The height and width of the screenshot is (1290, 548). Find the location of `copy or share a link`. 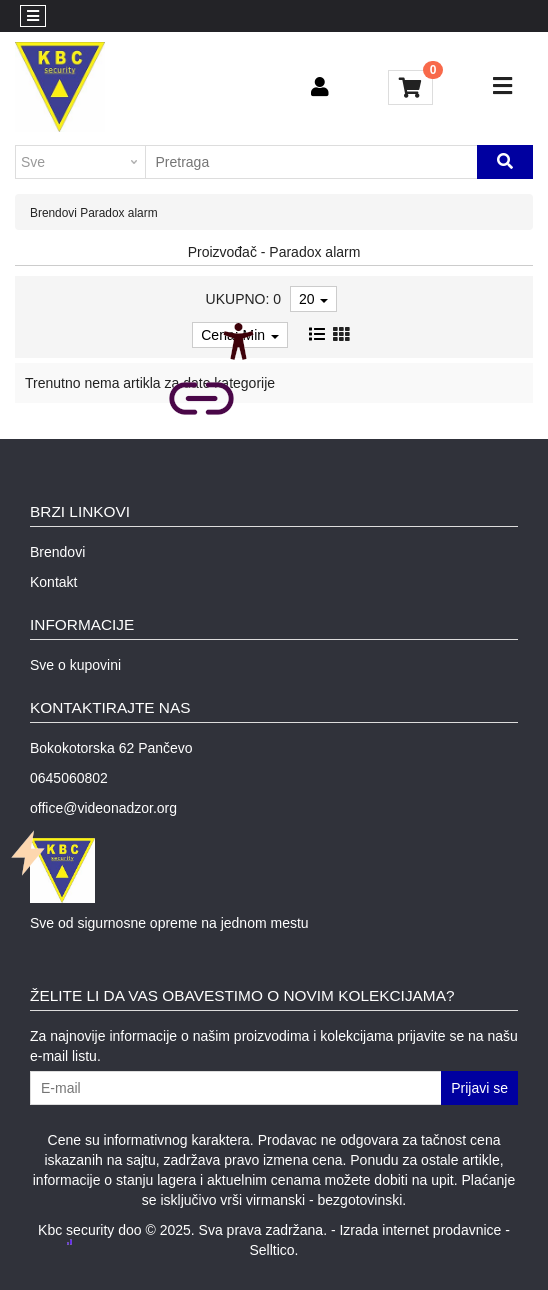

copy or share a link is located at coordinates (201, 398).